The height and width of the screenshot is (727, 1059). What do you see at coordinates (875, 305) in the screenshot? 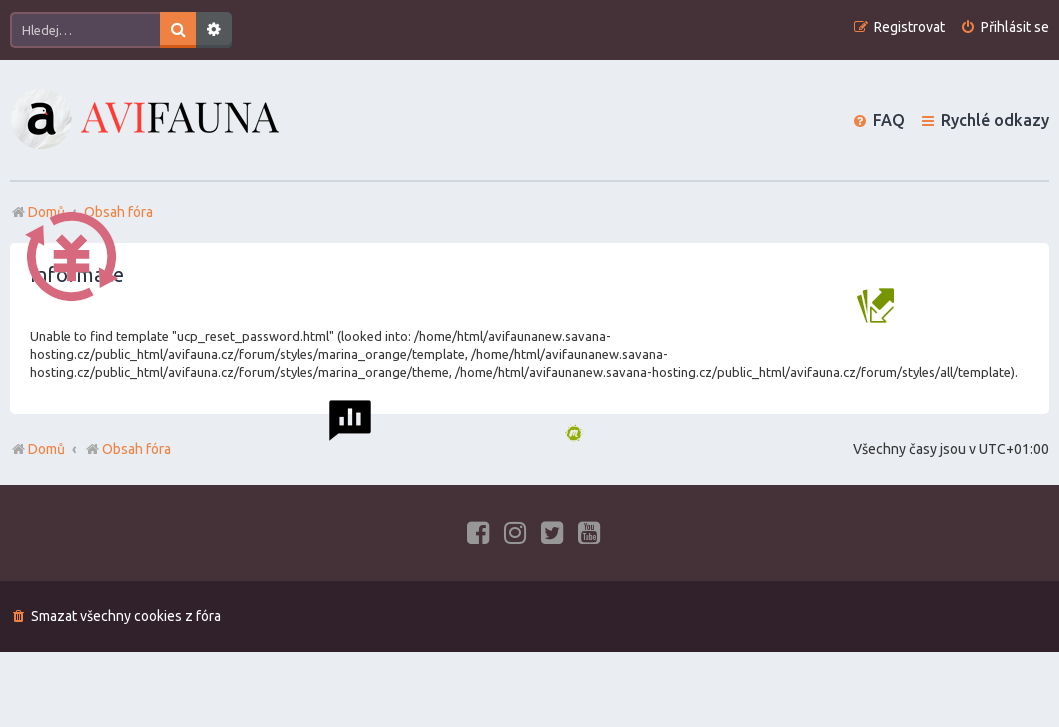
I see `visit cardmarket trading card marketplace` at bounding box center [875, 305].